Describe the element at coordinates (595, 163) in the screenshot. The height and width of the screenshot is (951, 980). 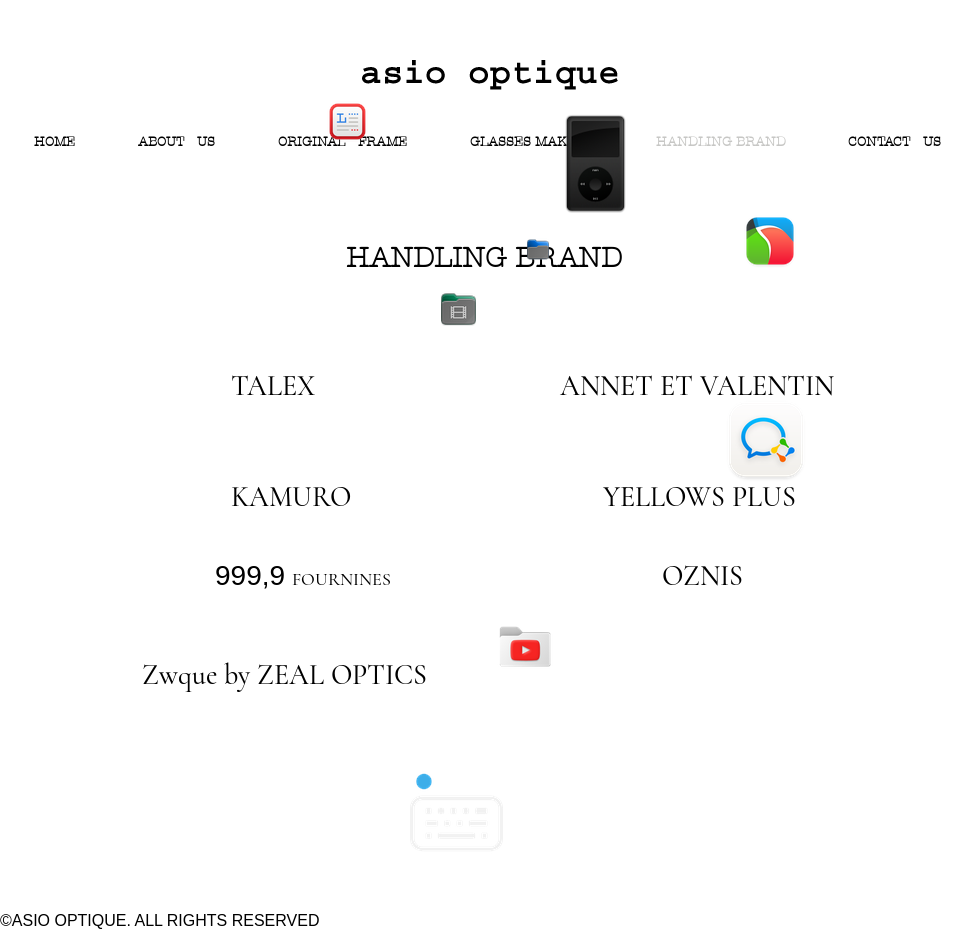
I see `iPod classic device icon` at that location.